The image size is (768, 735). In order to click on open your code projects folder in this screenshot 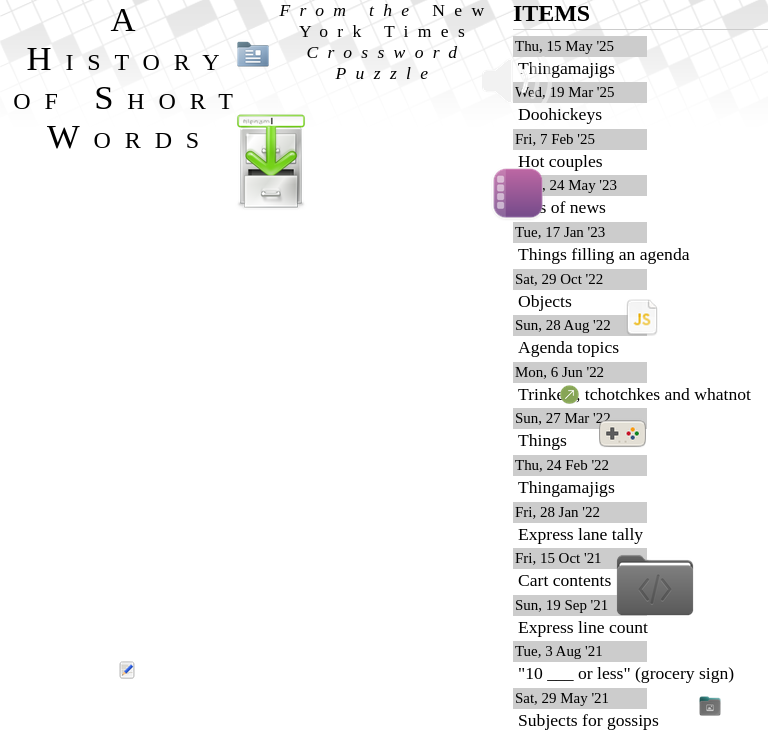, I will do `click(655, 585)`.